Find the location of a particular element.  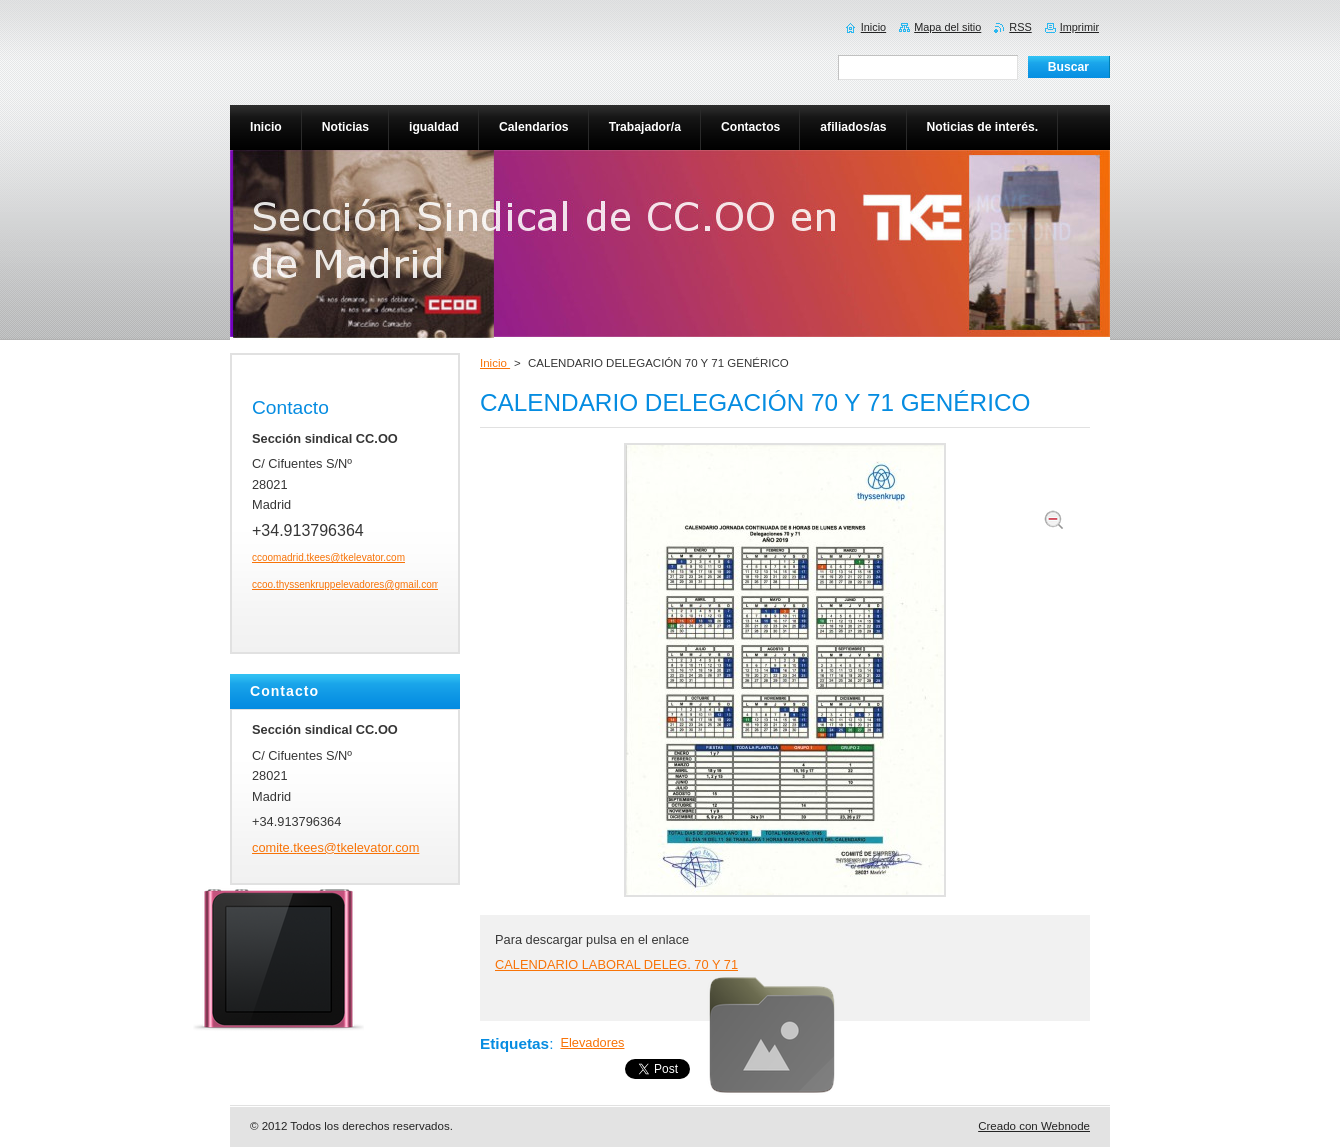

zoom out of the current view is located at coordinates (1054, 520).